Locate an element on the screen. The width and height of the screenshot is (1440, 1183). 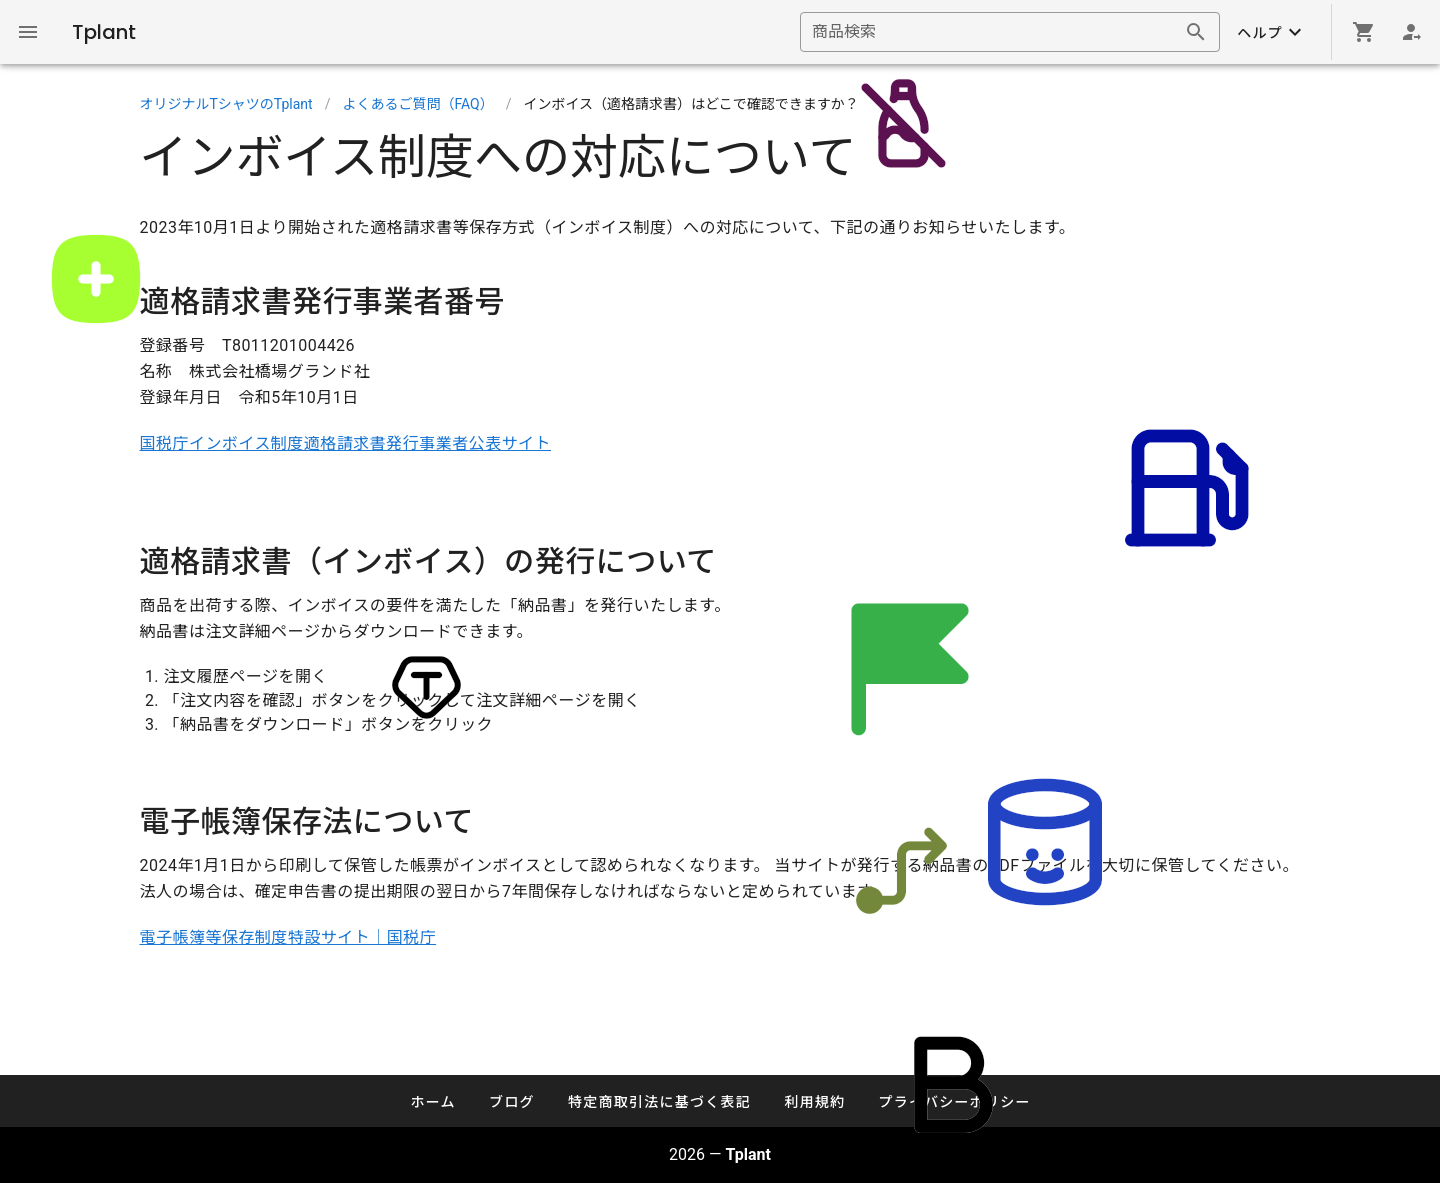
indicates bottles are not permitted is located at coordinates (903, 125).